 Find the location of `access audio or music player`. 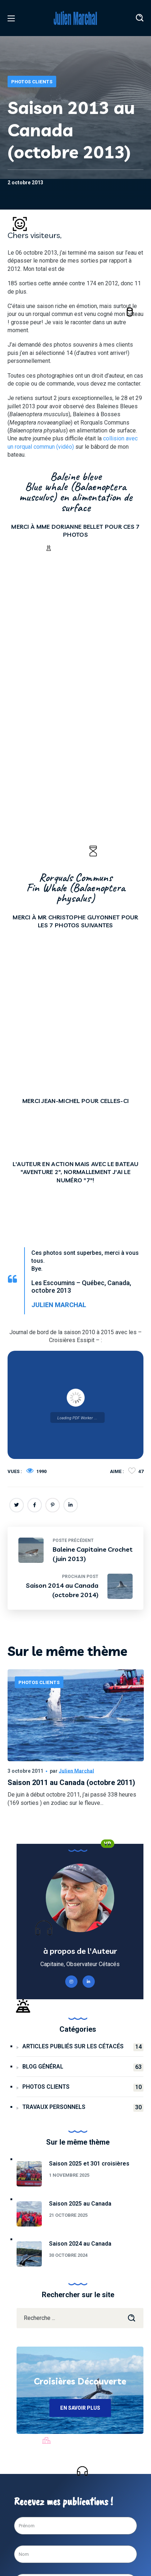

access audio or music player is located at coordinates (82, 2471).